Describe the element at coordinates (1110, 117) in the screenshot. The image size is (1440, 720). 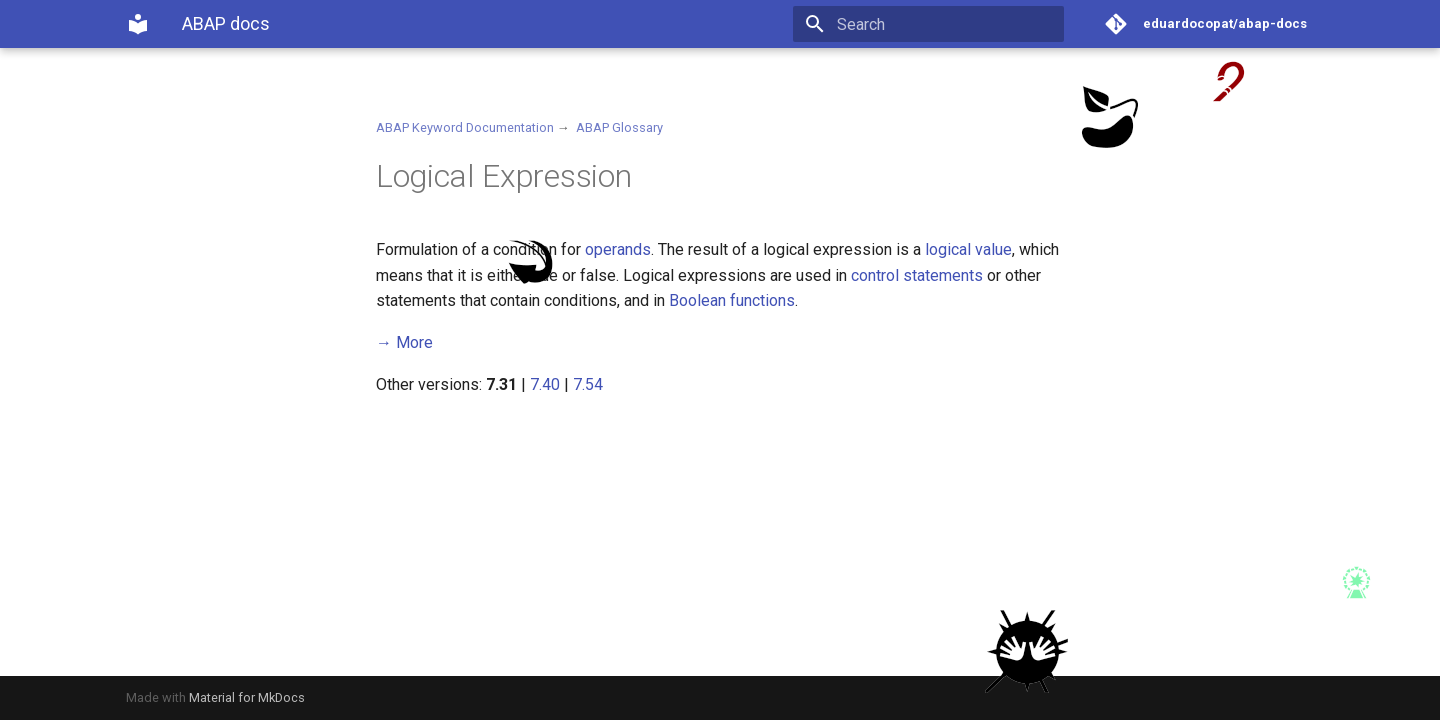
I see `plant a seed in your garden` at that location.